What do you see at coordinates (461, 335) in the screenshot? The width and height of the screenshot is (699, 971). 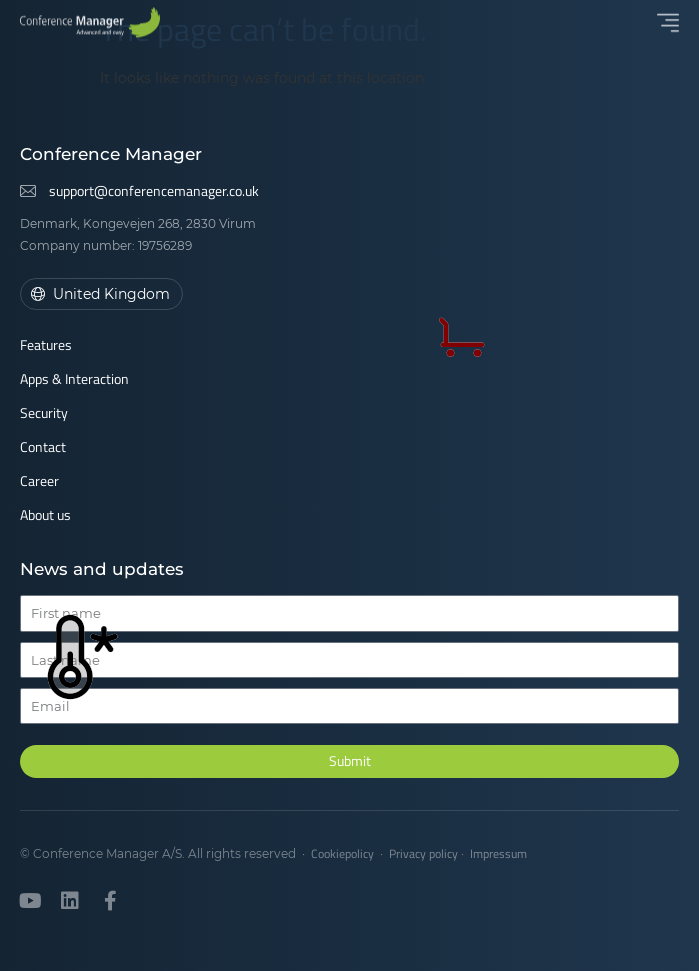 I see `view your shopping cart` at bounding box center [461, 335].